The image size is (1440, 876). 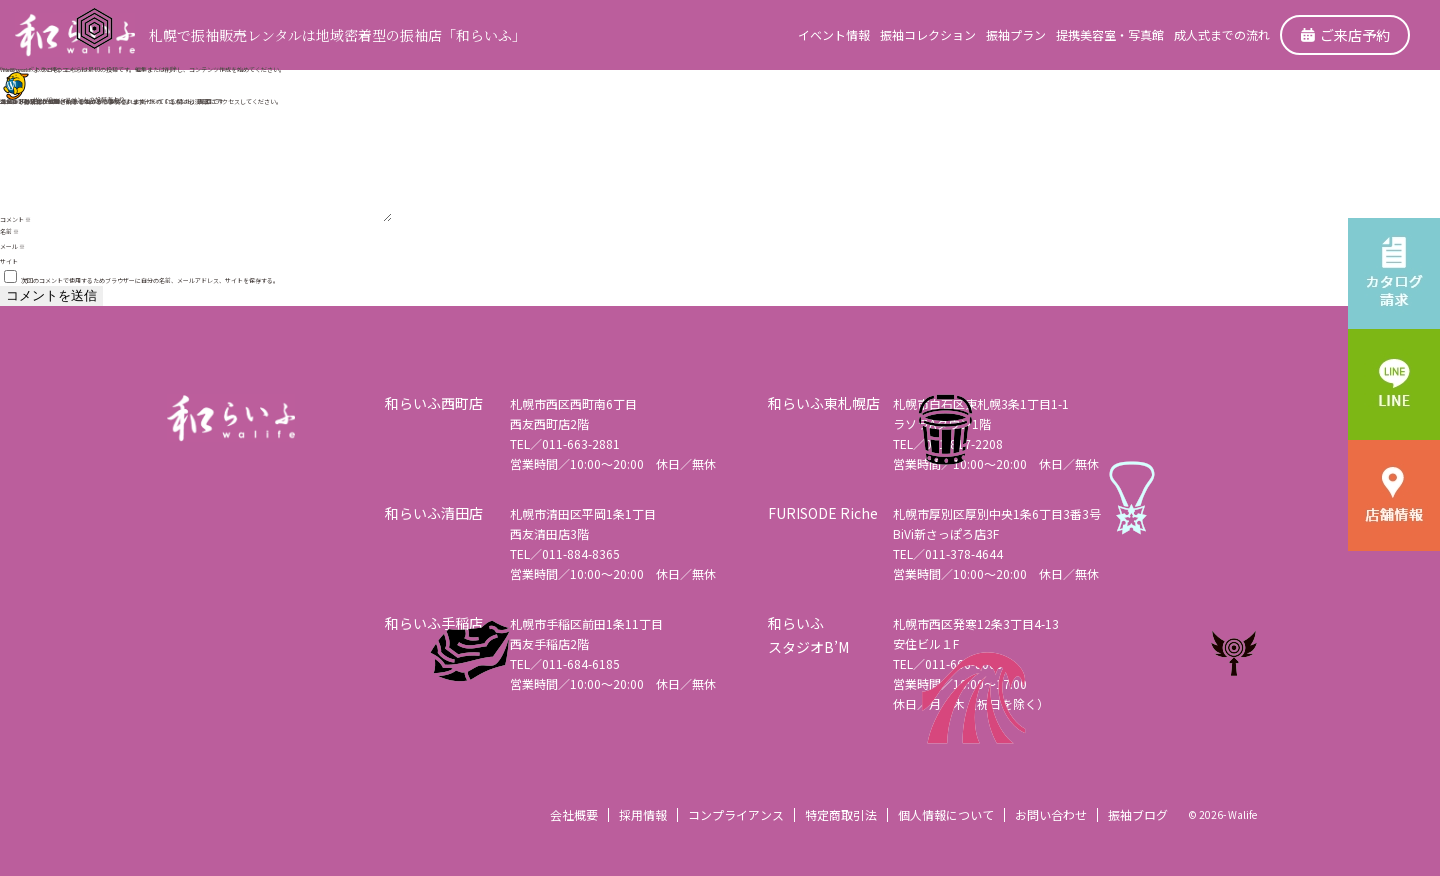 What do you see at coordinates (945, 427) in the screenshot?
I see `empty inventory slot for container items` at bounding box center [945, 427].